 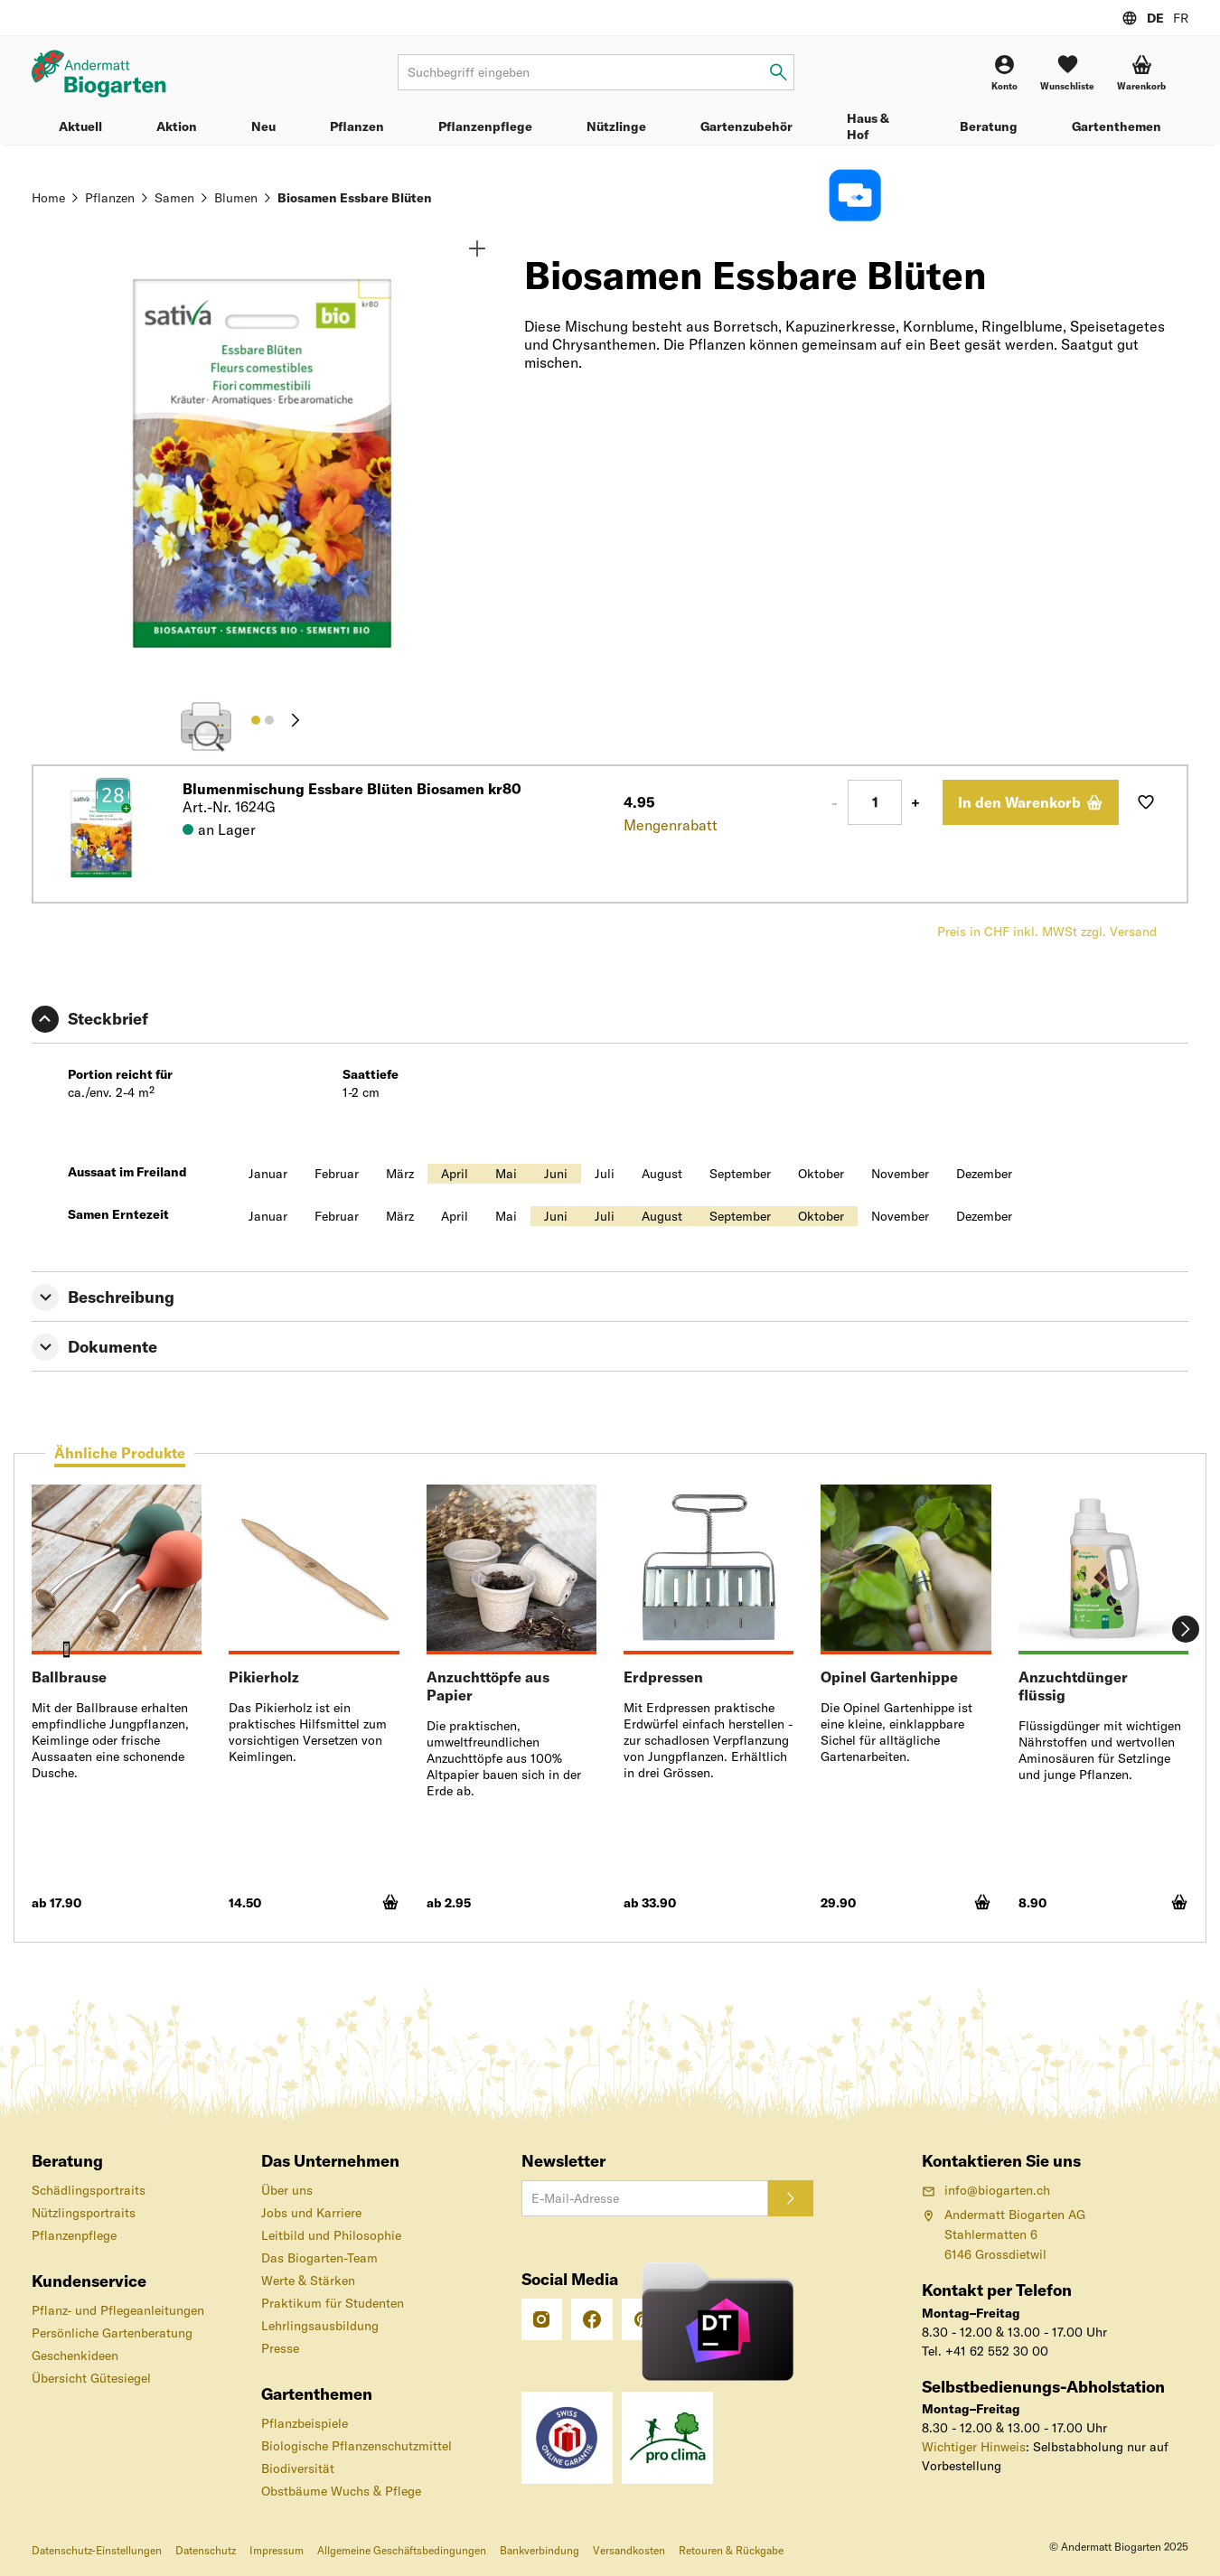 What do you see at coordinates (206, 726) in the screenshot?
I see `preview document before printing` at bounding box center [206, 726].